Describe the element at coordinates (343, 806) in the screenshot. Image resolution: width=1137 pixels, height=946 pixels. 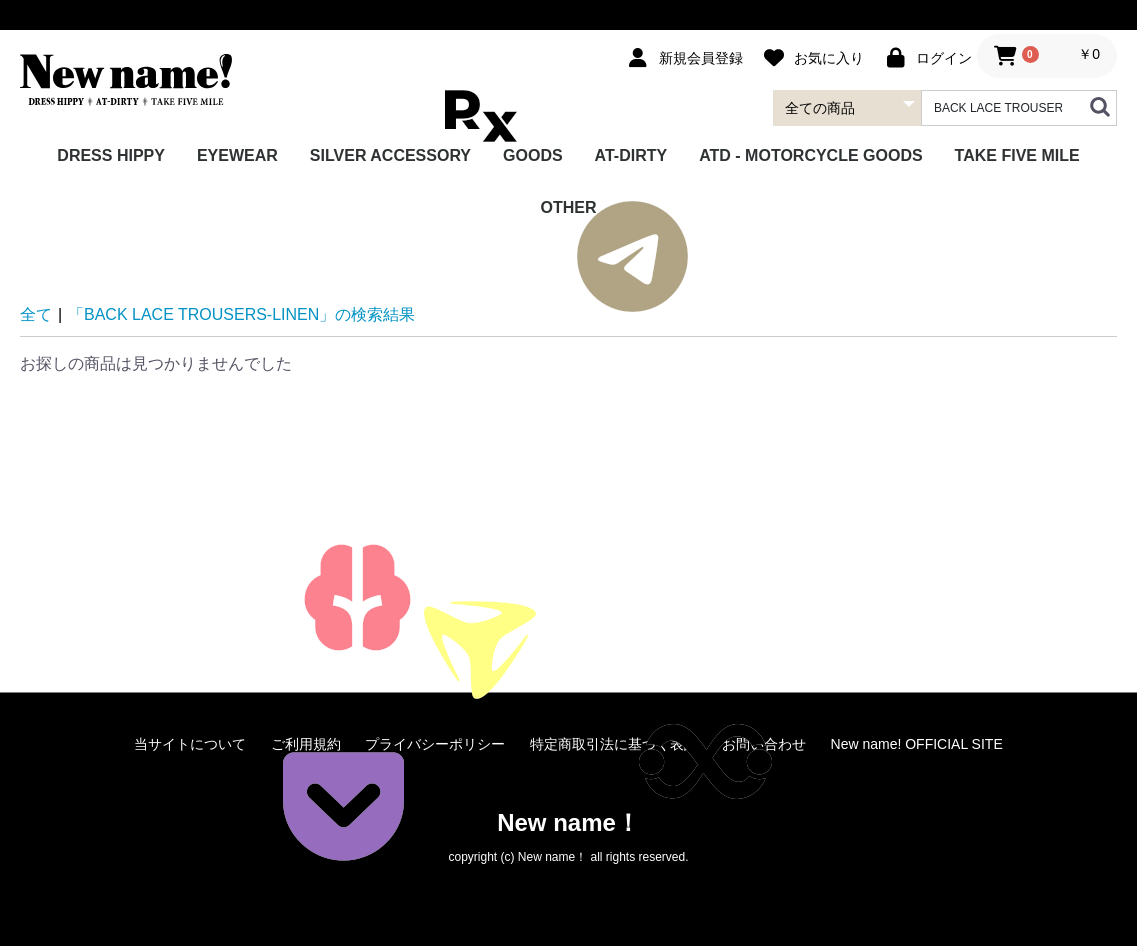
I see `save to pocket for later reading` at that location.